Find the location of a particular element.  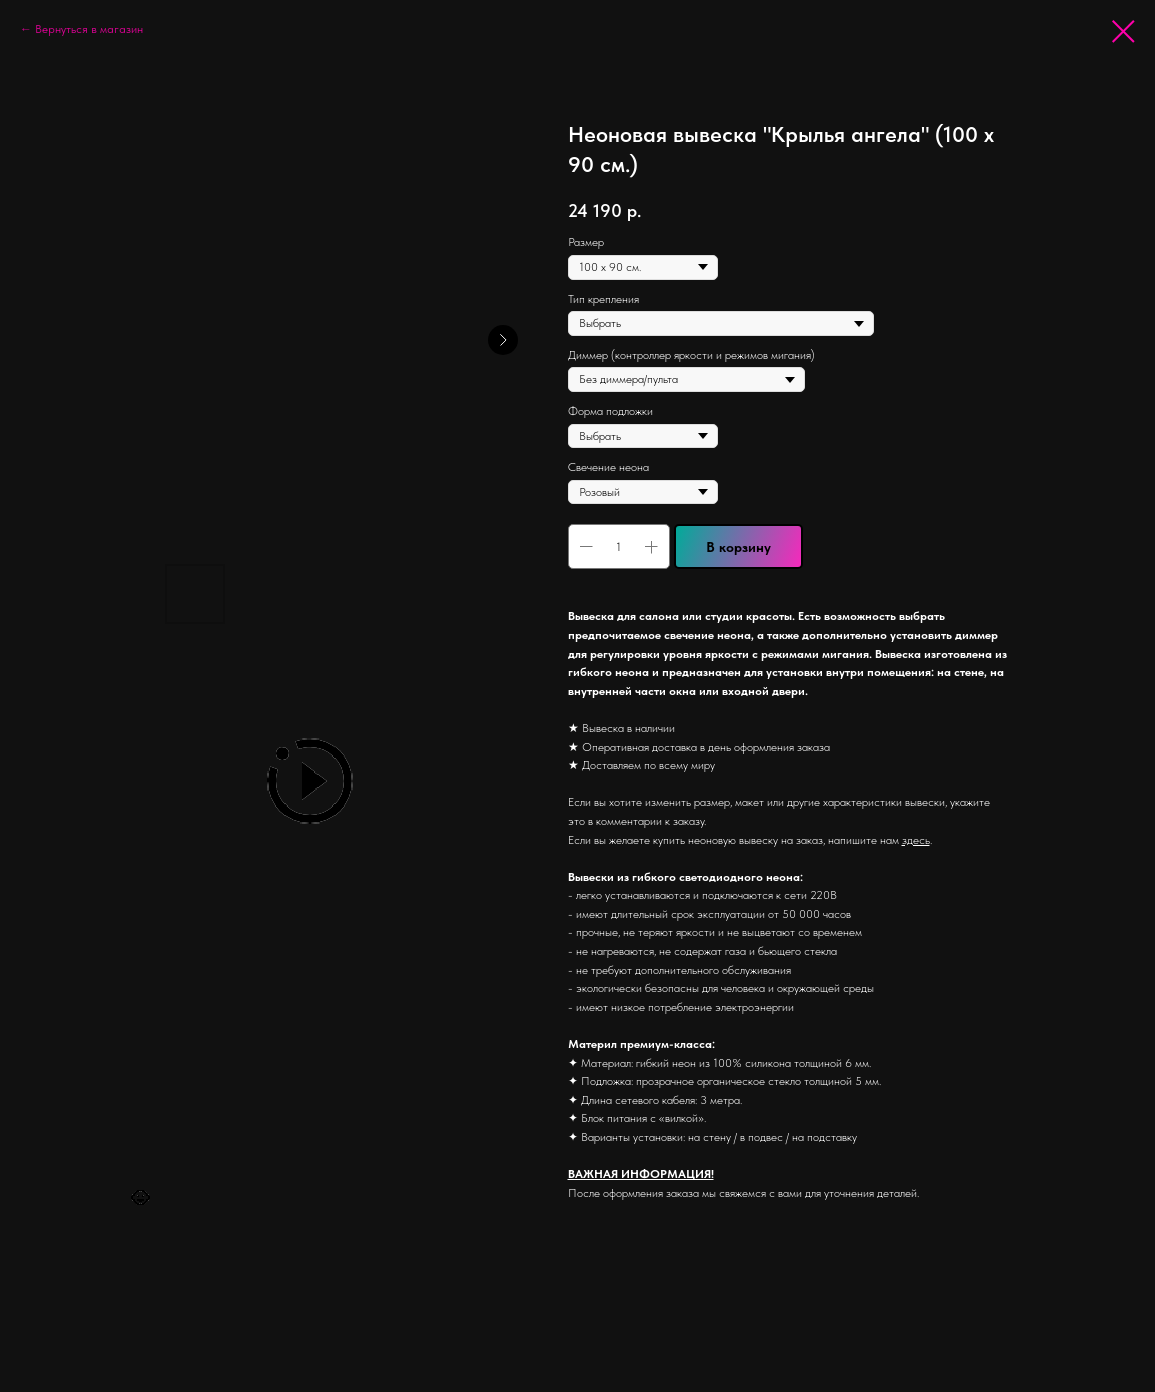

motion photos feature is enabled is located at coordinates (310, 781).